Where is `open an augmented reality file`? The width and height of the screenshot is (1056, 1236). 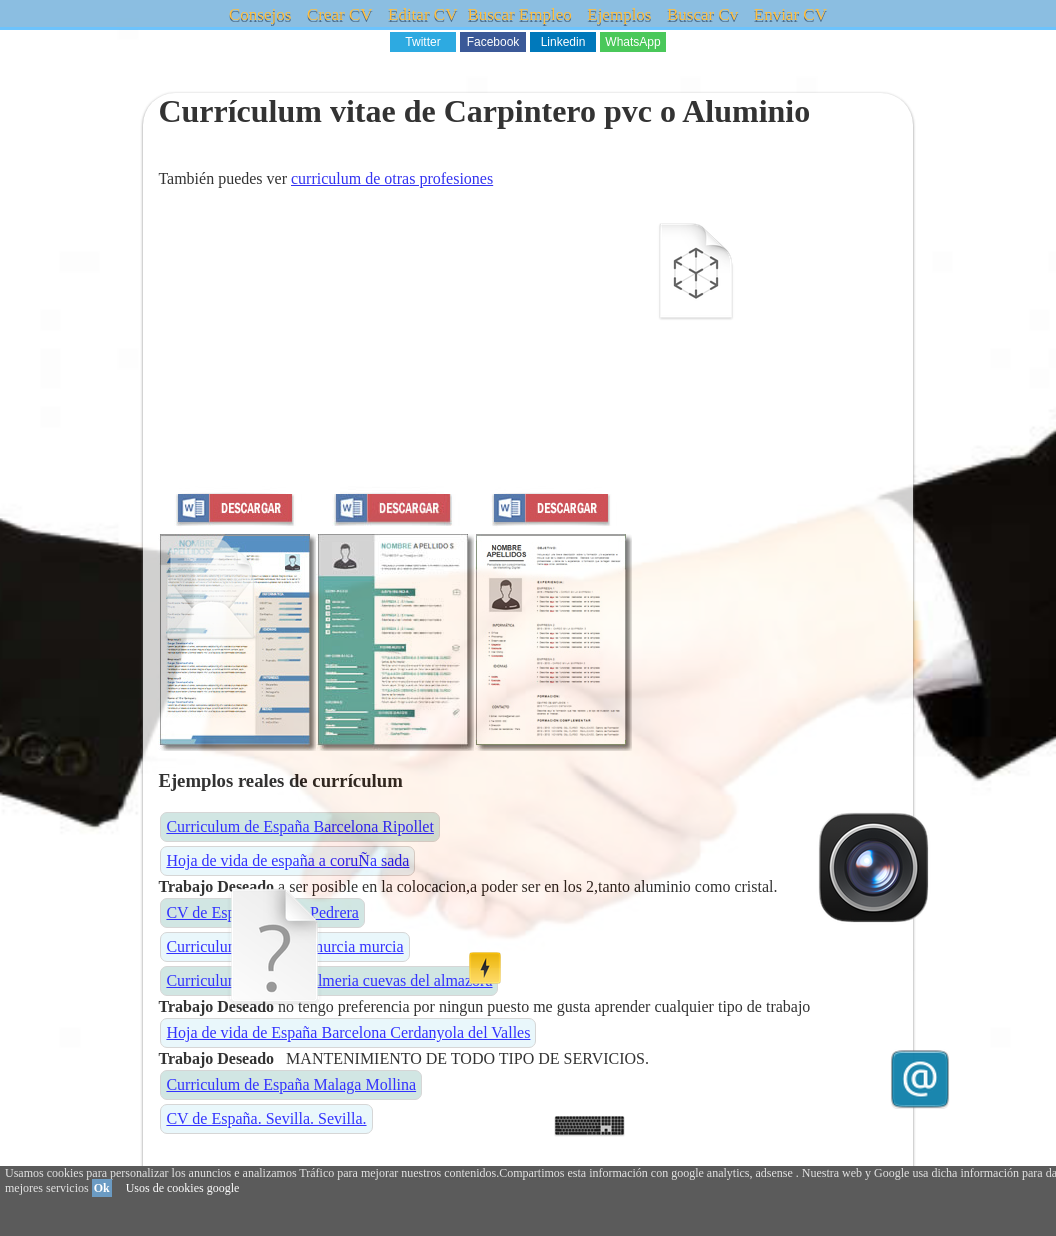
open an augmented reality file is located at coordinates (696, 273).